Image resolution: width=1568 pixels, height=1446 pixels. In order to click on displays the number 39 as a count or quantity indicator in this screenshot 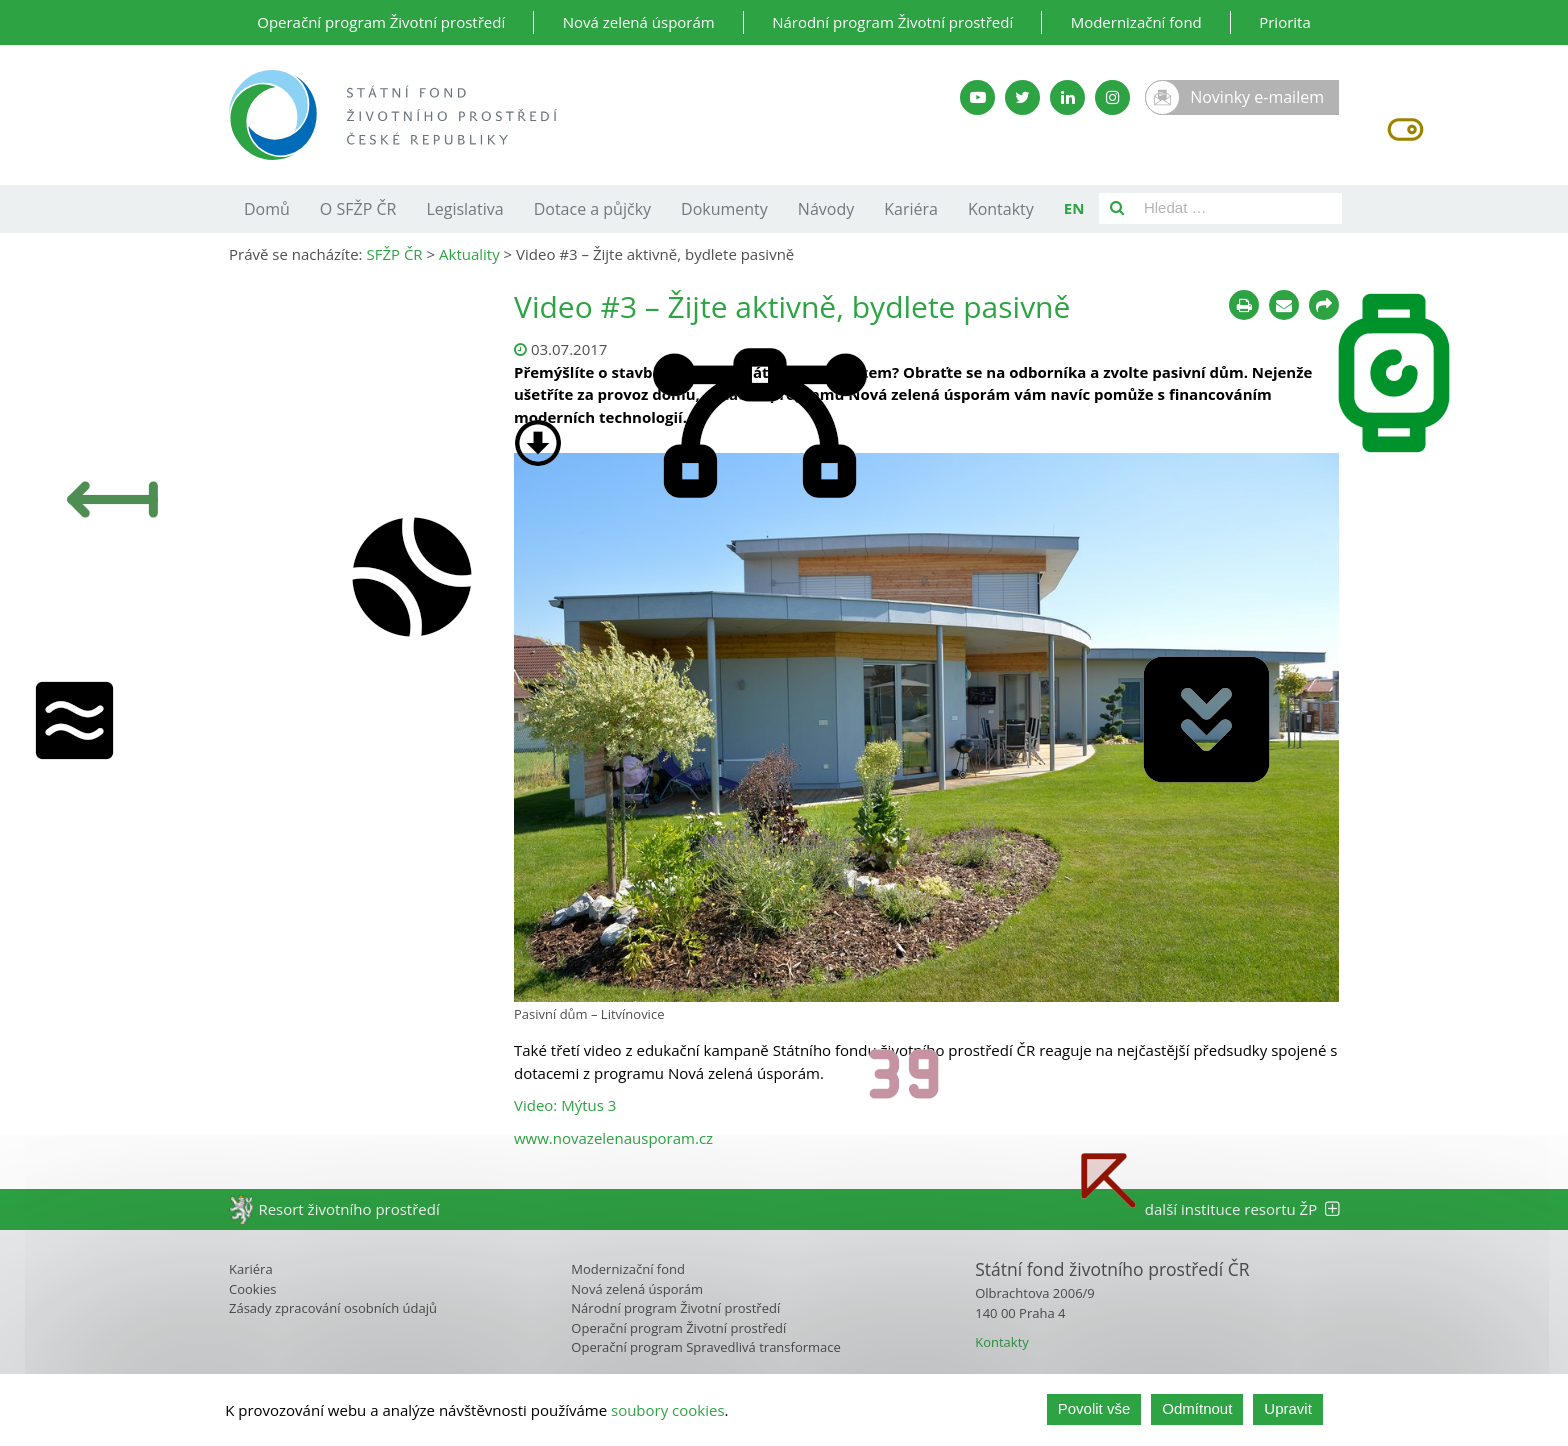, I will do `click(904, 1074)`.